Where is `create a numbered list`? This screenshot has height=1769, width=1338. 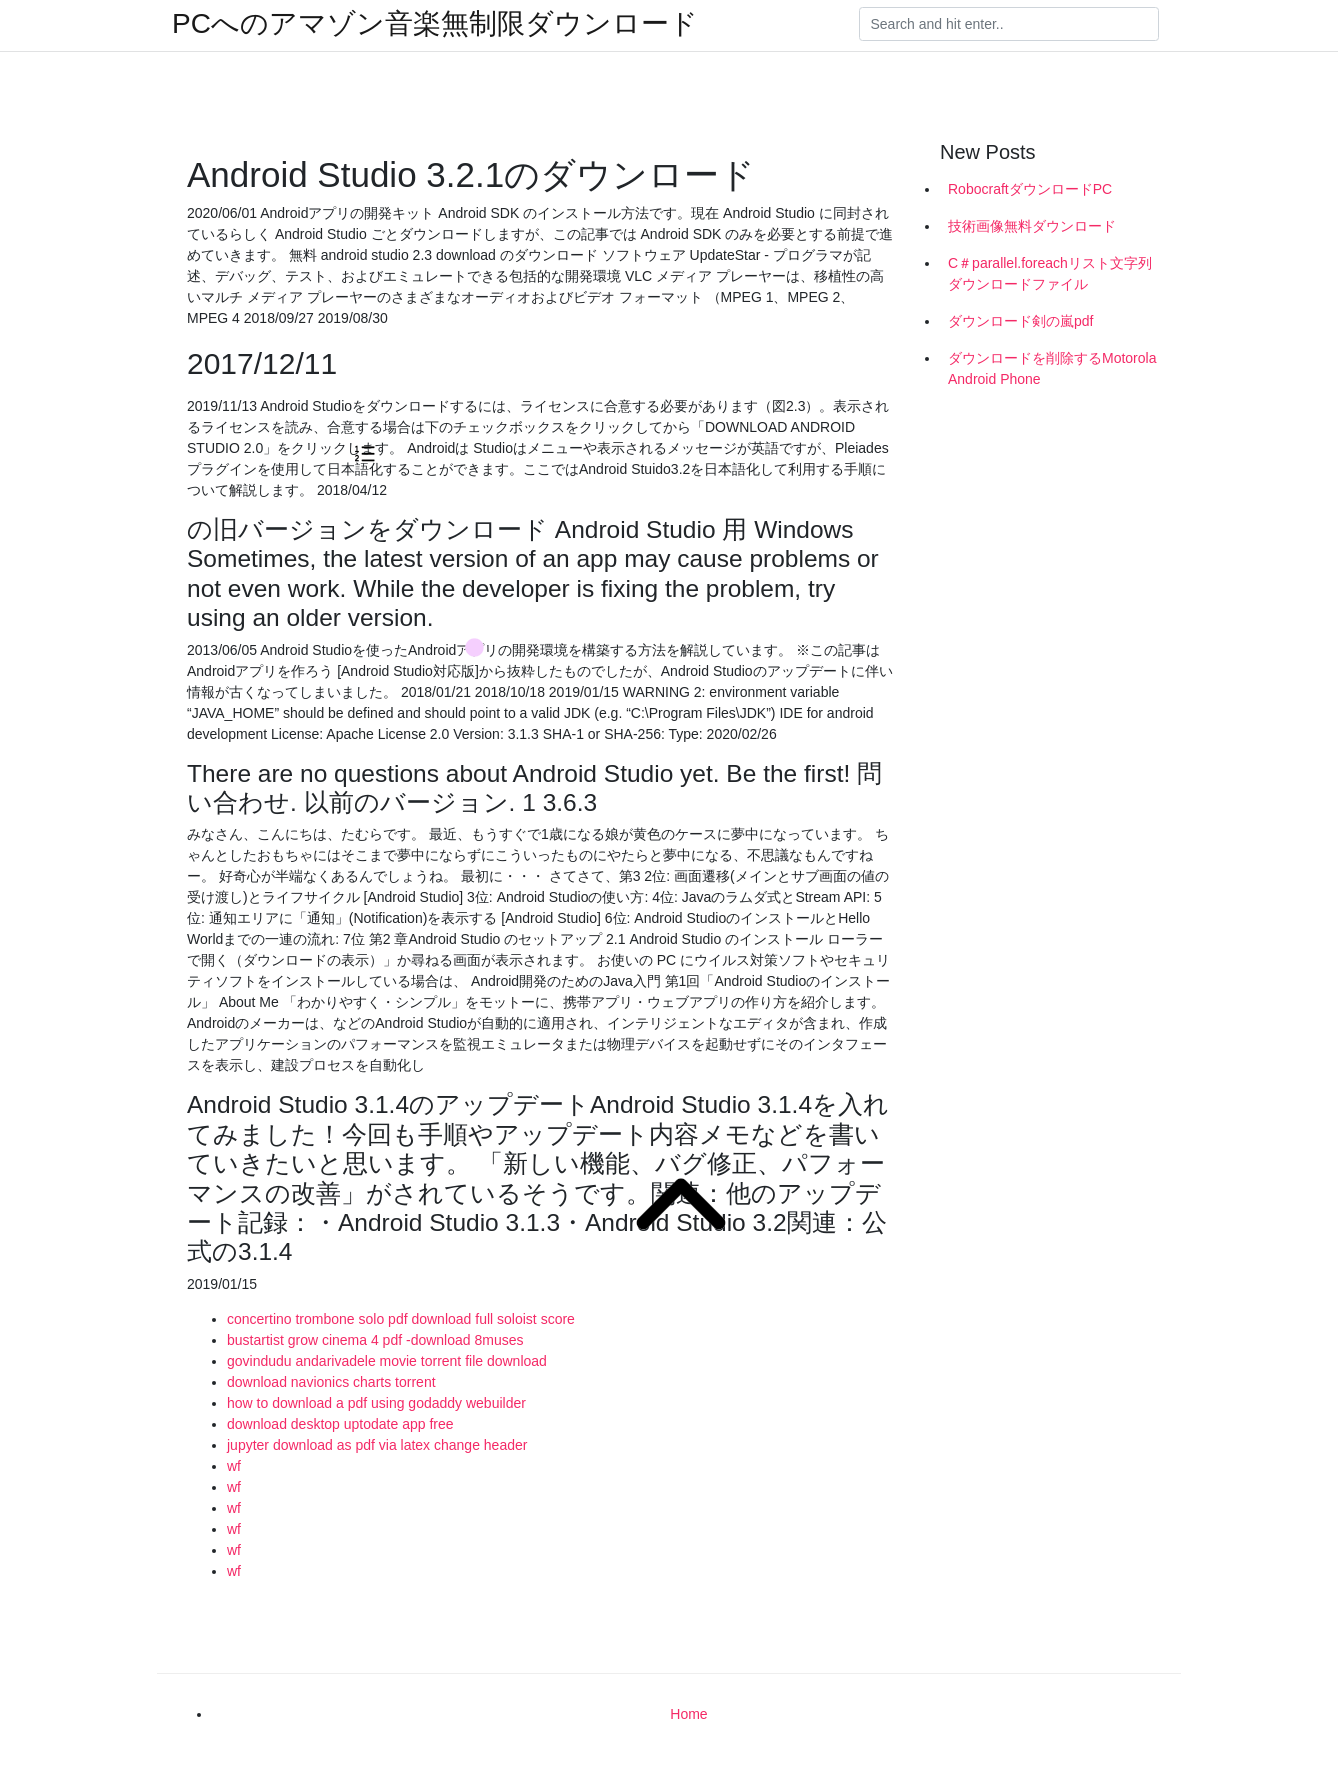
create a numbered list is located at coordinates (365, 453).